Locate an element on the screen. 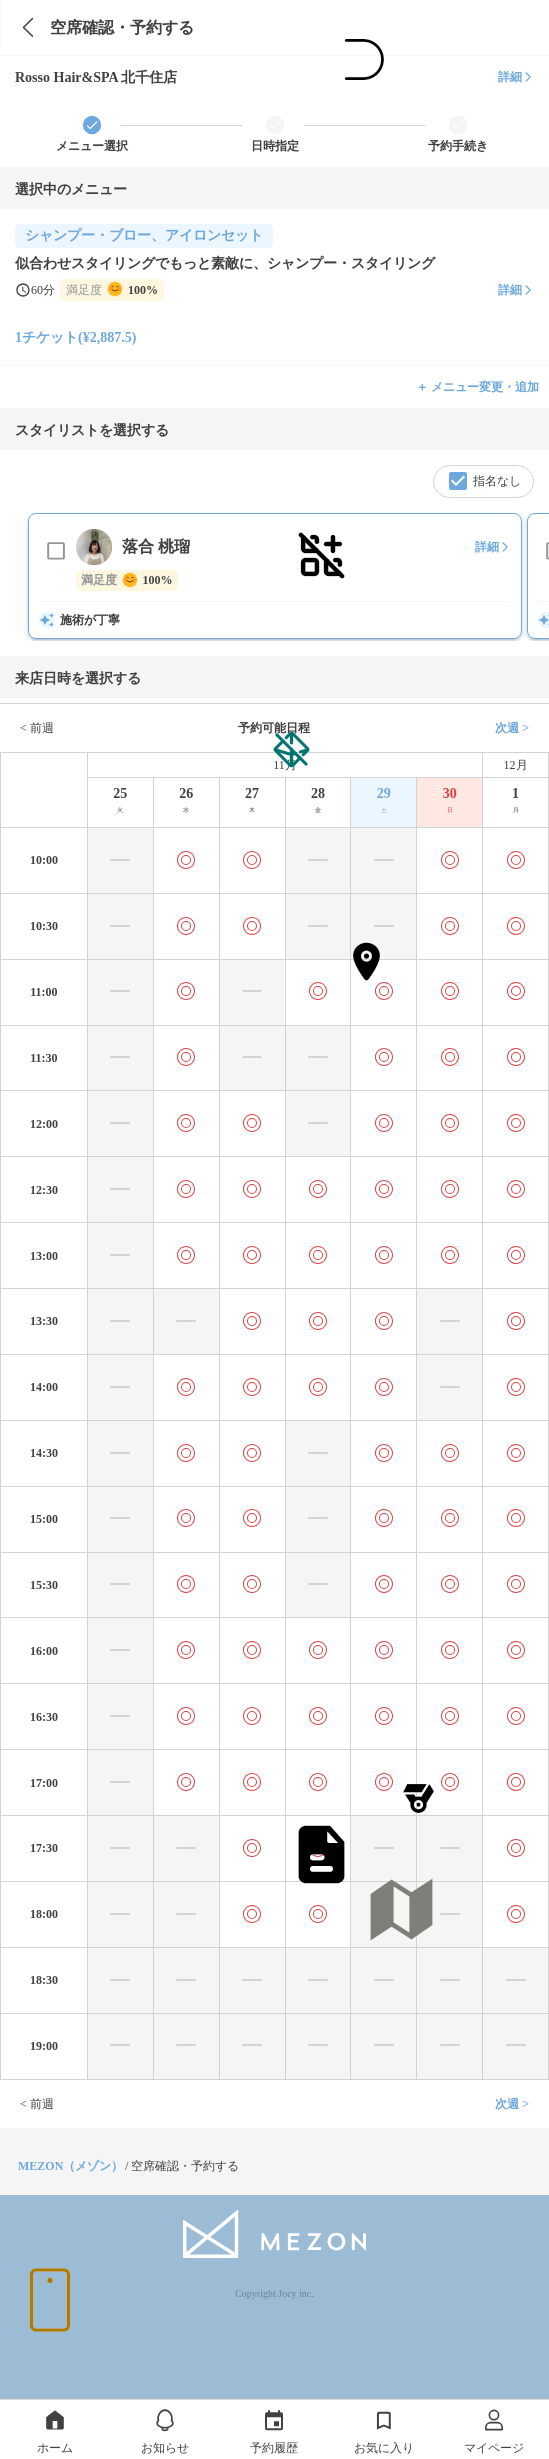 The height and width of the screenshot is (2459, 549). disable 3D object view is located at coordinates (291, 749).